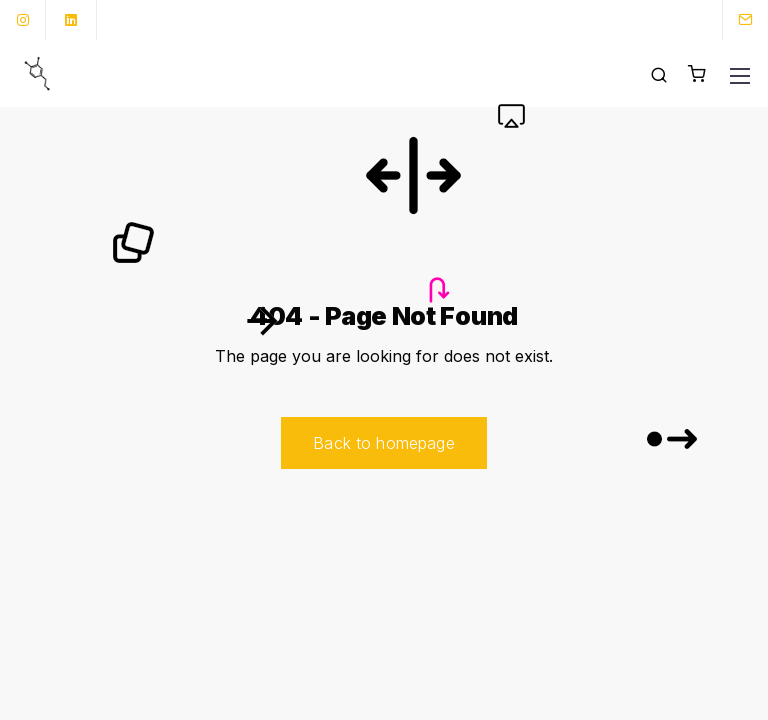  I want to click on expand or resize content horizontally, so click(413, 175).